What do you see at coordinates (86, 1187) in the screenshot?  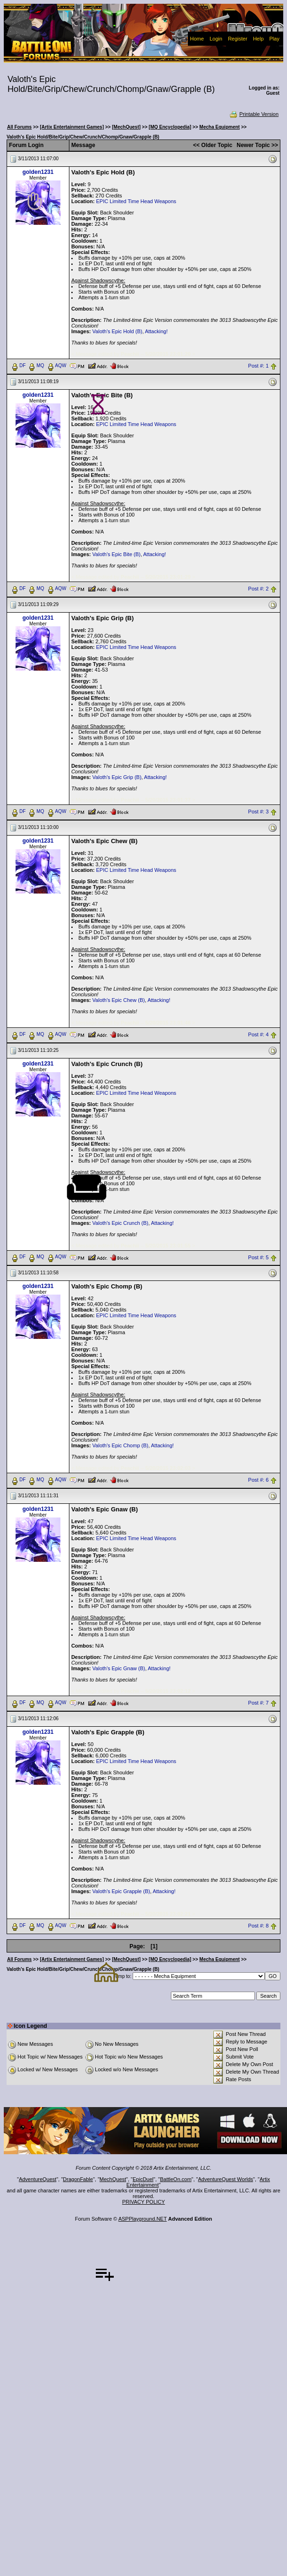 I see `view weekend or leisure activities` at bounding box center [86, 1187].